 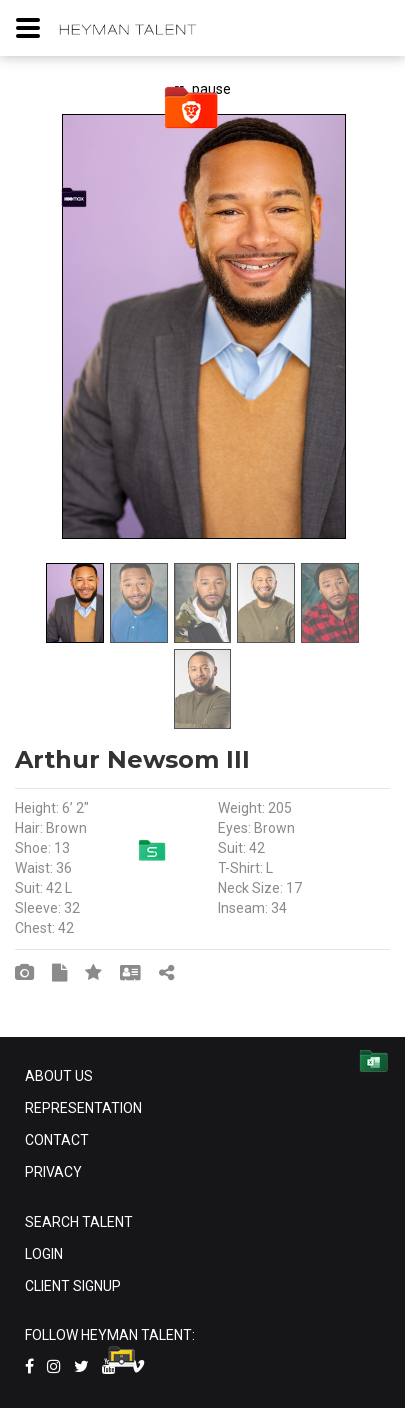 What do you see at coordinates (121, 1357) in the screenshot?
I see `folder for pokémon ultra ball collection or related game files` at bounding box center [121, 1357].